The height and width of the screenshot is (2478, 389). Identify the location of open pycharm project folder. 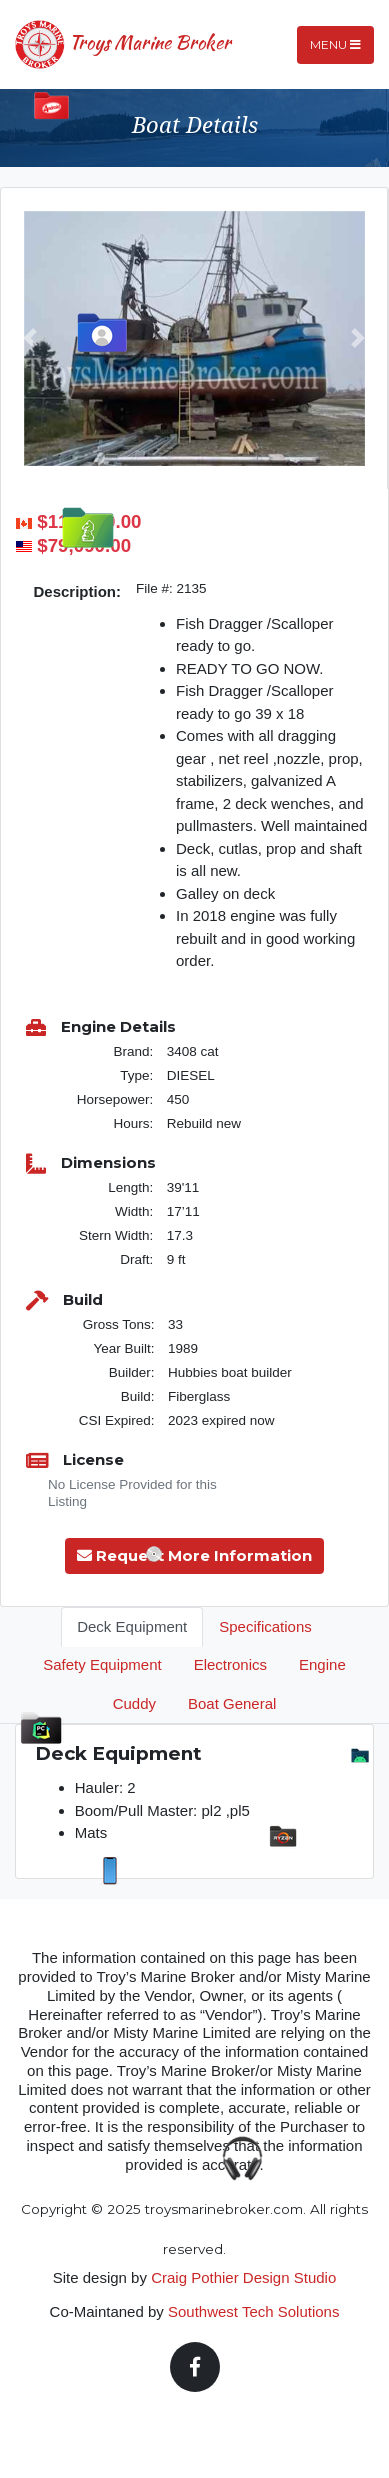
(41, 1729).